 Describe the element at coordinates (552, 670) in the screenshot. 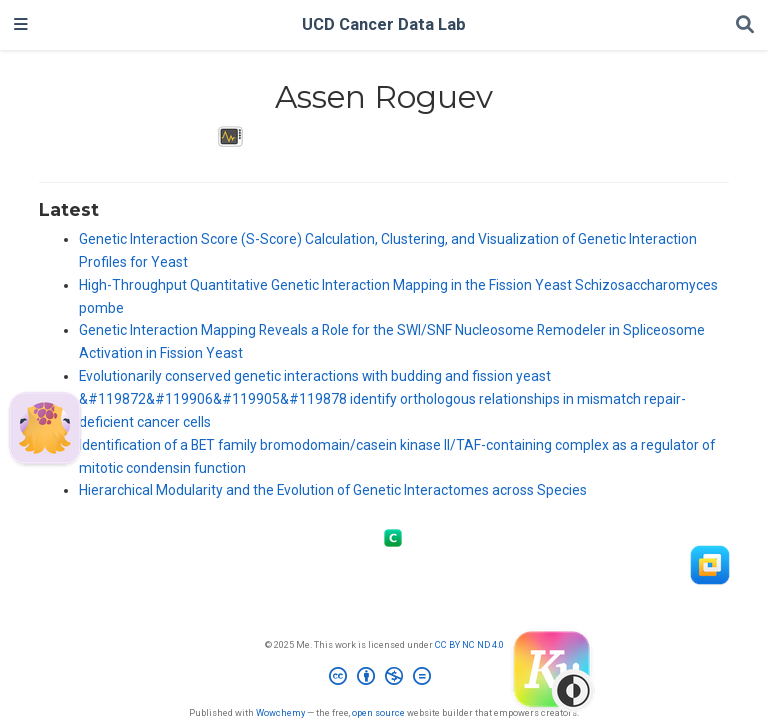

I see `open kvantum theme manager settings` at that location.